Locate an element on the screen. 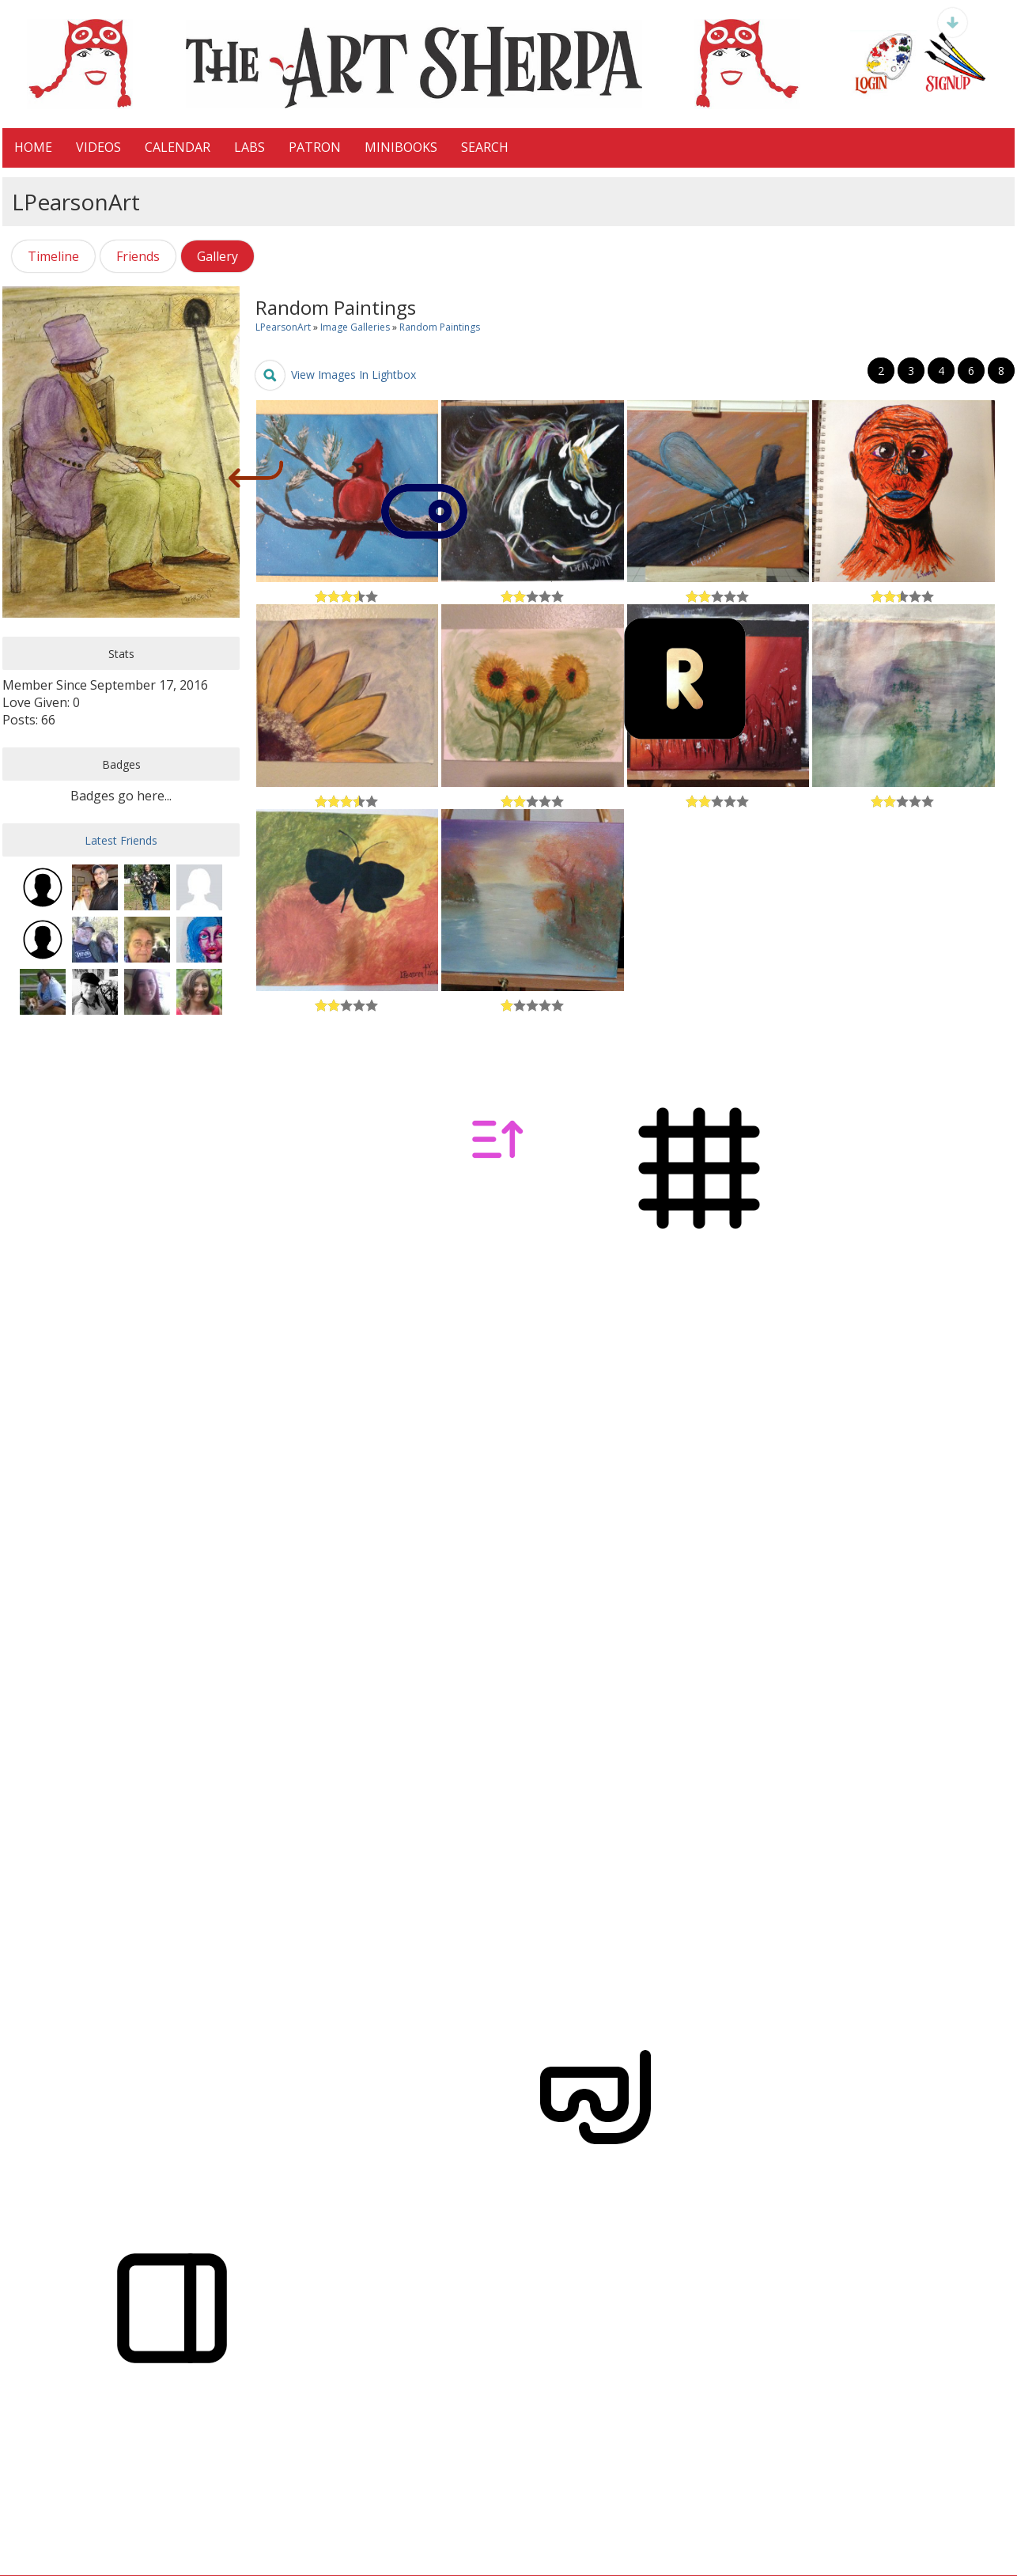 The height and width of the screenshot is (2576, 1017). toggle switch in the on position is located at coordinates (424, 511).